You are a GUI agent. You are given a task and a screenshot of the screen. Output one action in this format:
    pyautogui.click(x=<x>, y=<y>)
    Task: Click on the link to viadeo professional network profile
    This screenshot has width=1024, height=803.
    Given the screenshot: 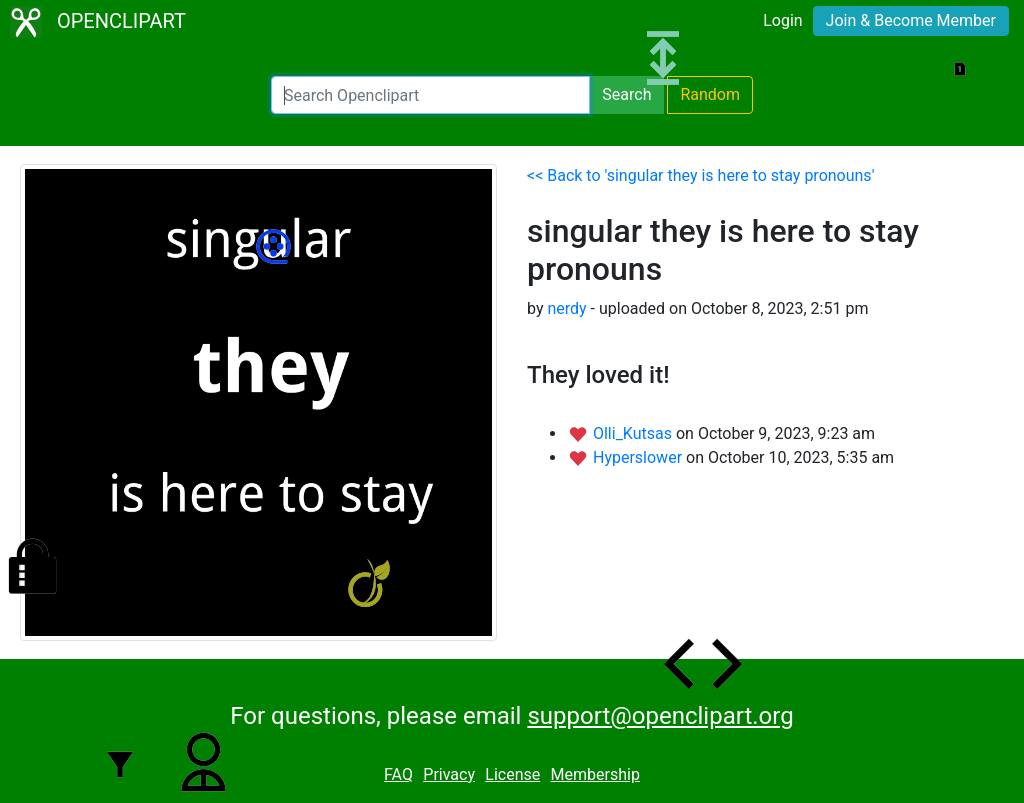 What is the action you would take?
    pyautogui.click(x=369, y=583)
    